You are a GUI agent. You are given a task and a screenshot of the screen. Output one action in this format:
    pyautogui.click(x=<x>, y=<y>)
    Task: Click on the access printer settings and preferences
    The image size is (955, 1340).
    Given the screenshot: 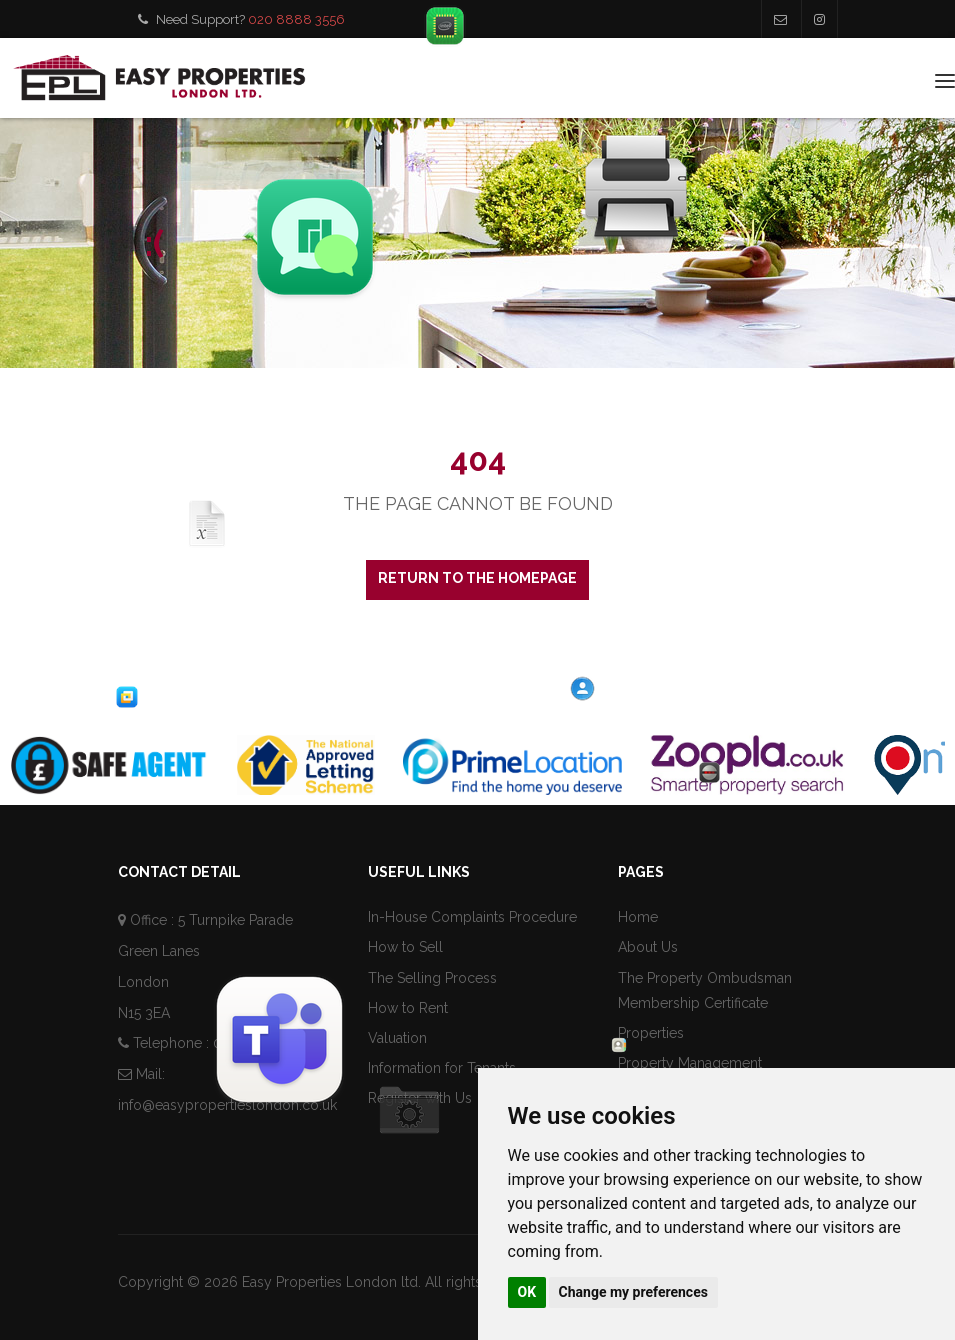 What is the action you would take?
    pyautogui.click(x=636, y=187)
    